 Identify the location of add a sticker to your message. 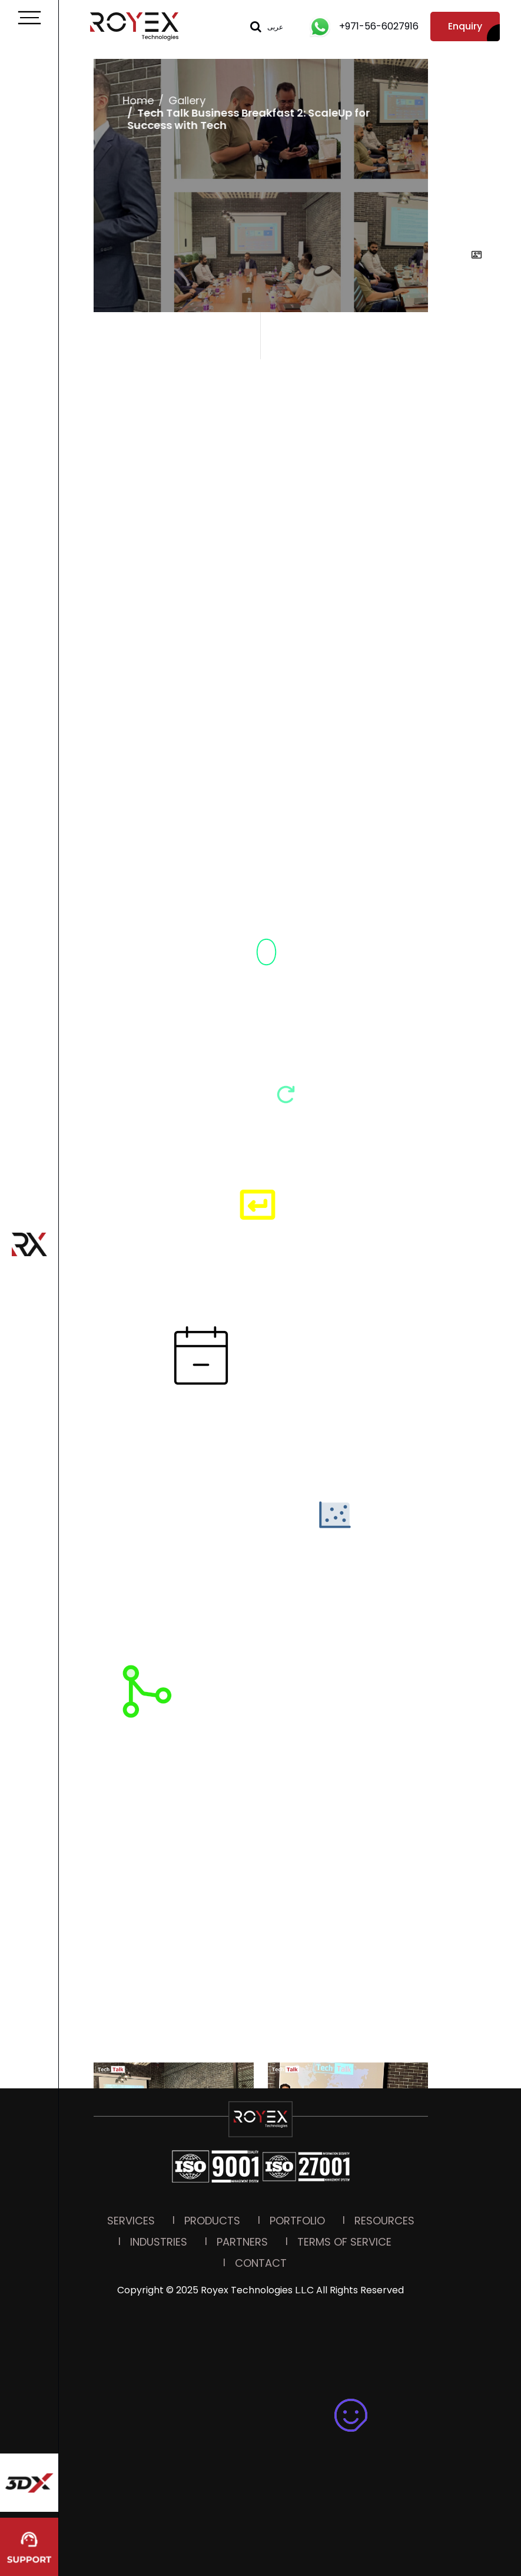
(351, 2415).